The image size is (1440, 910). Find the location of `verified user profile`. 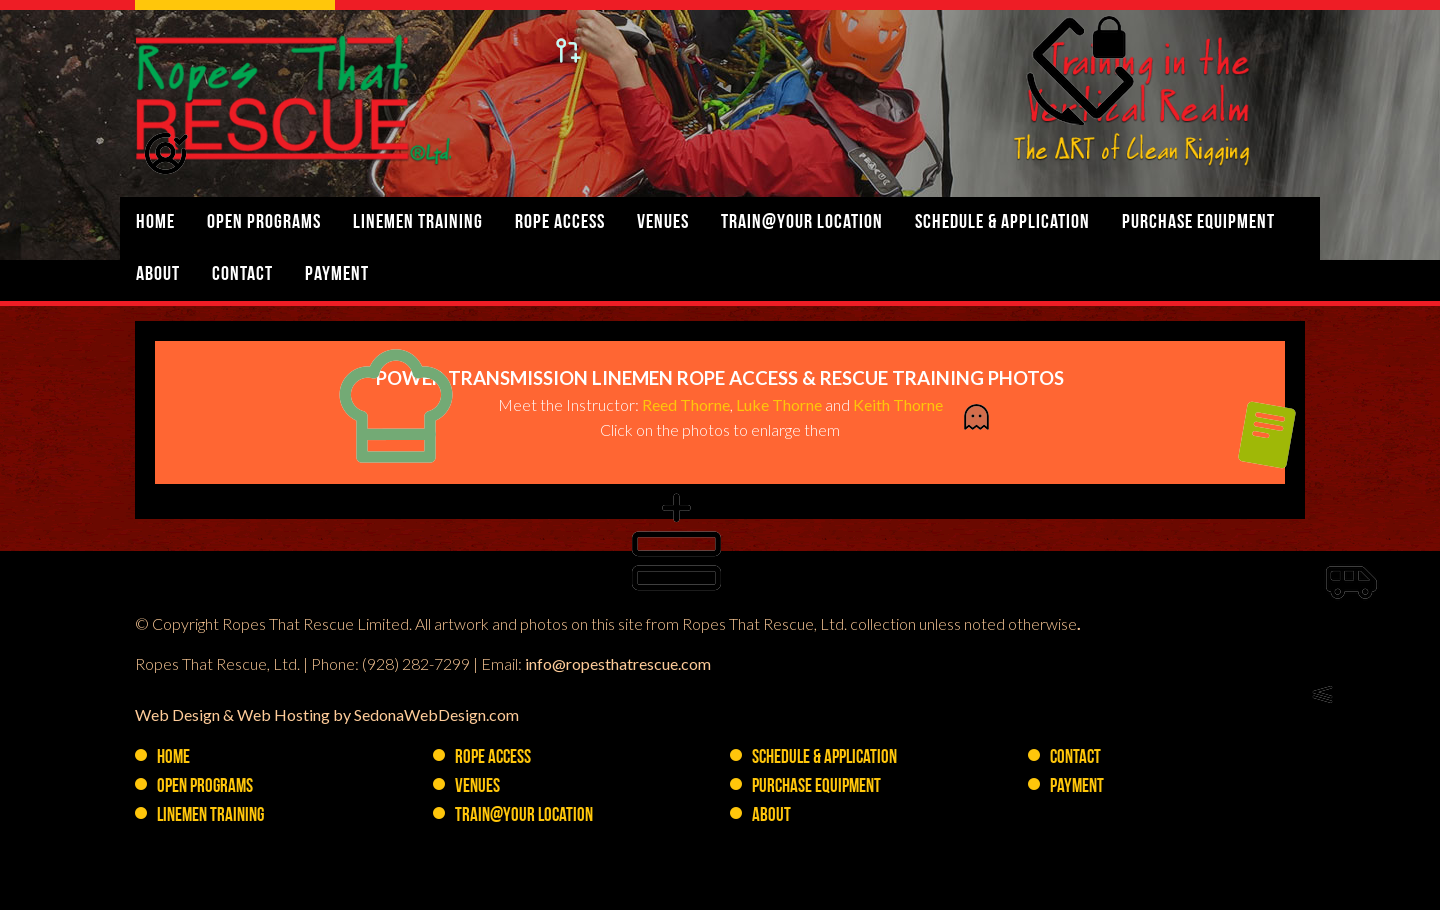

verified user profile is located at coordinates (165, 153).